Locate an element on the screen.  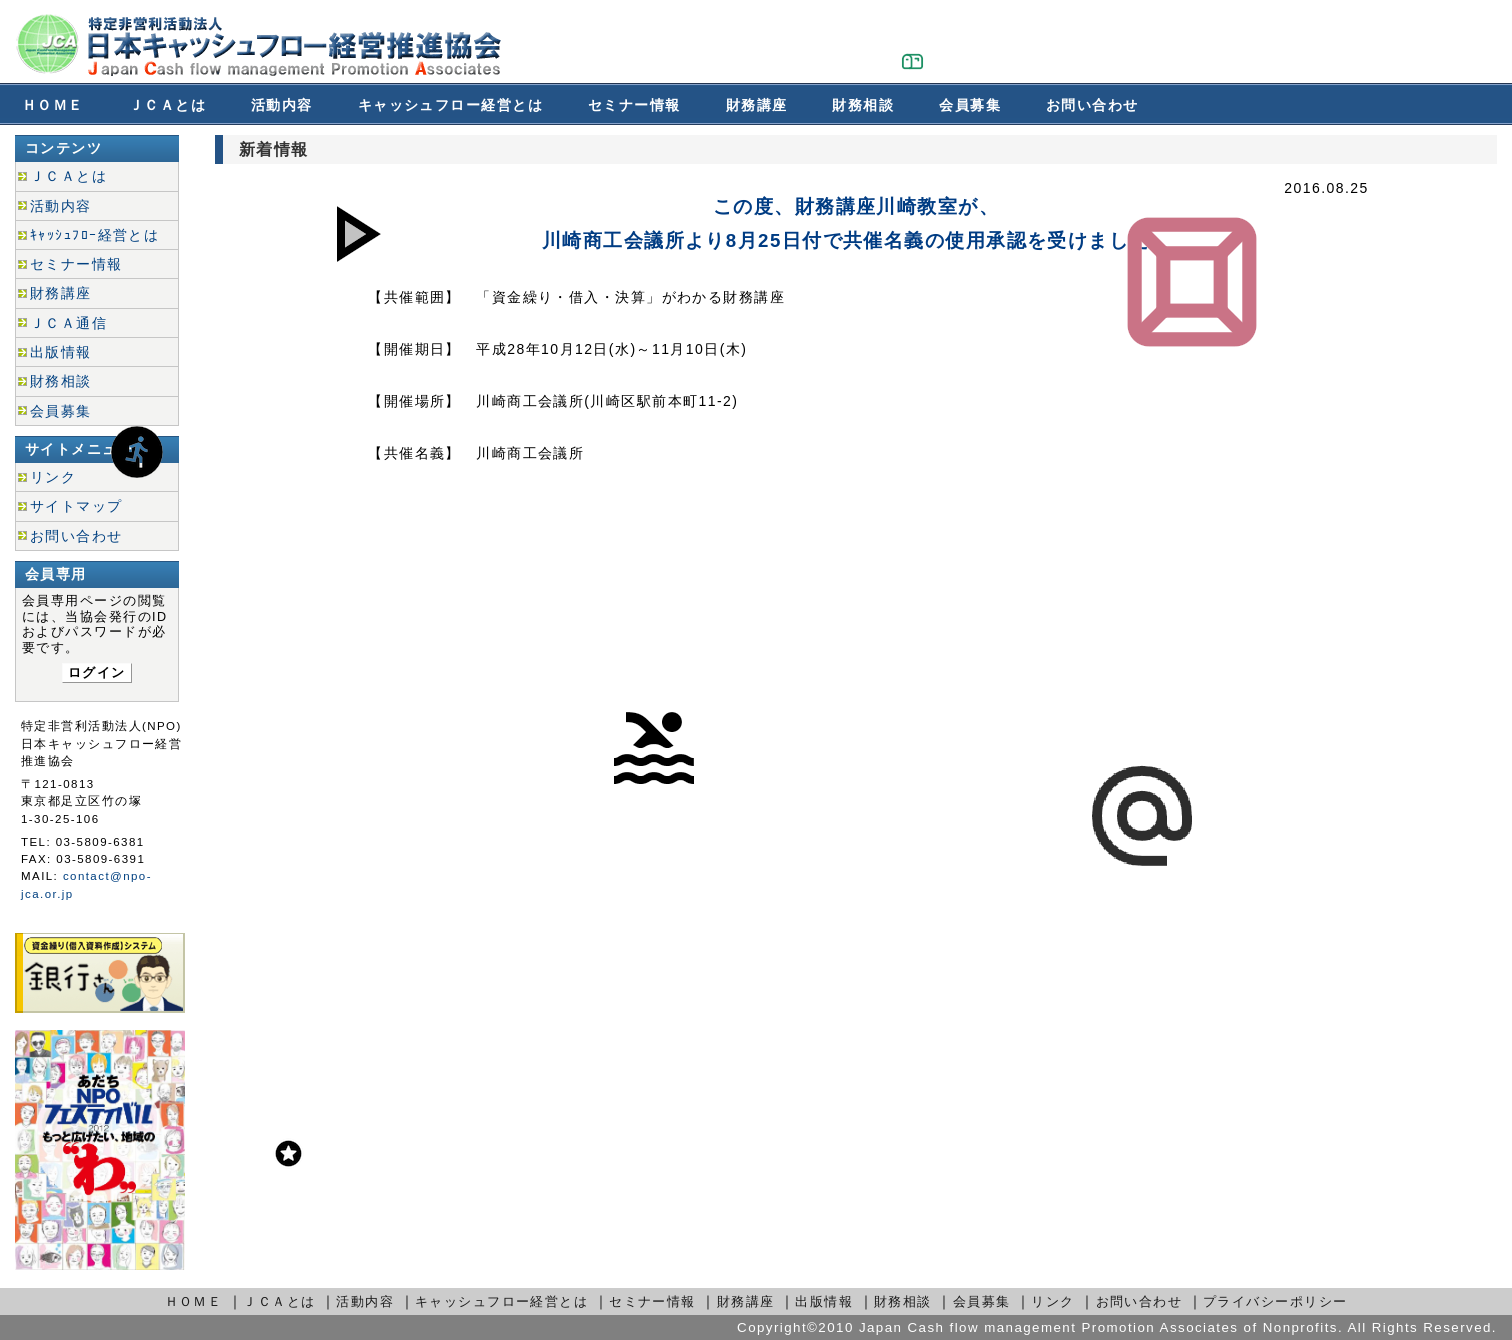
access your mailbox or inbox is located at coordinates (912, 61).